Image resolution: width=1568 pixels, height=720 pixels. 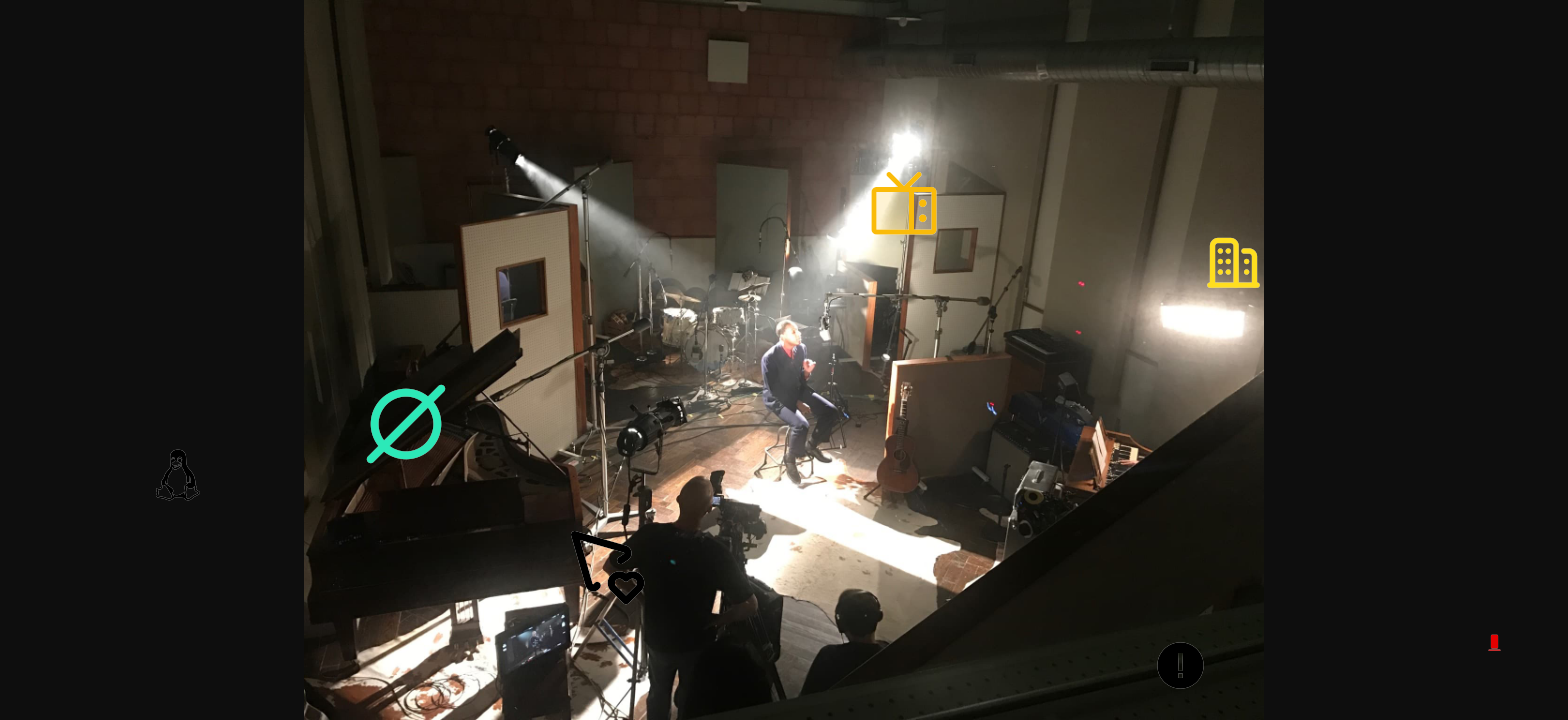 What do you see at coordinates (1180, 665) in the screenshot?
I see `indicates a warning or error state` at bounding box center [1180, 665].